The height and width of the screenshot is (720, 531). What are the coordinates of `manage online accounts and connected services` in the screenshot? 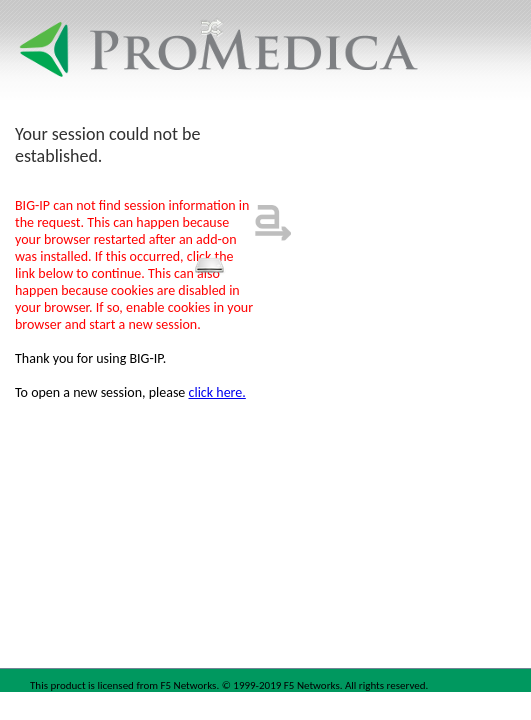 It's located at (504, 187).